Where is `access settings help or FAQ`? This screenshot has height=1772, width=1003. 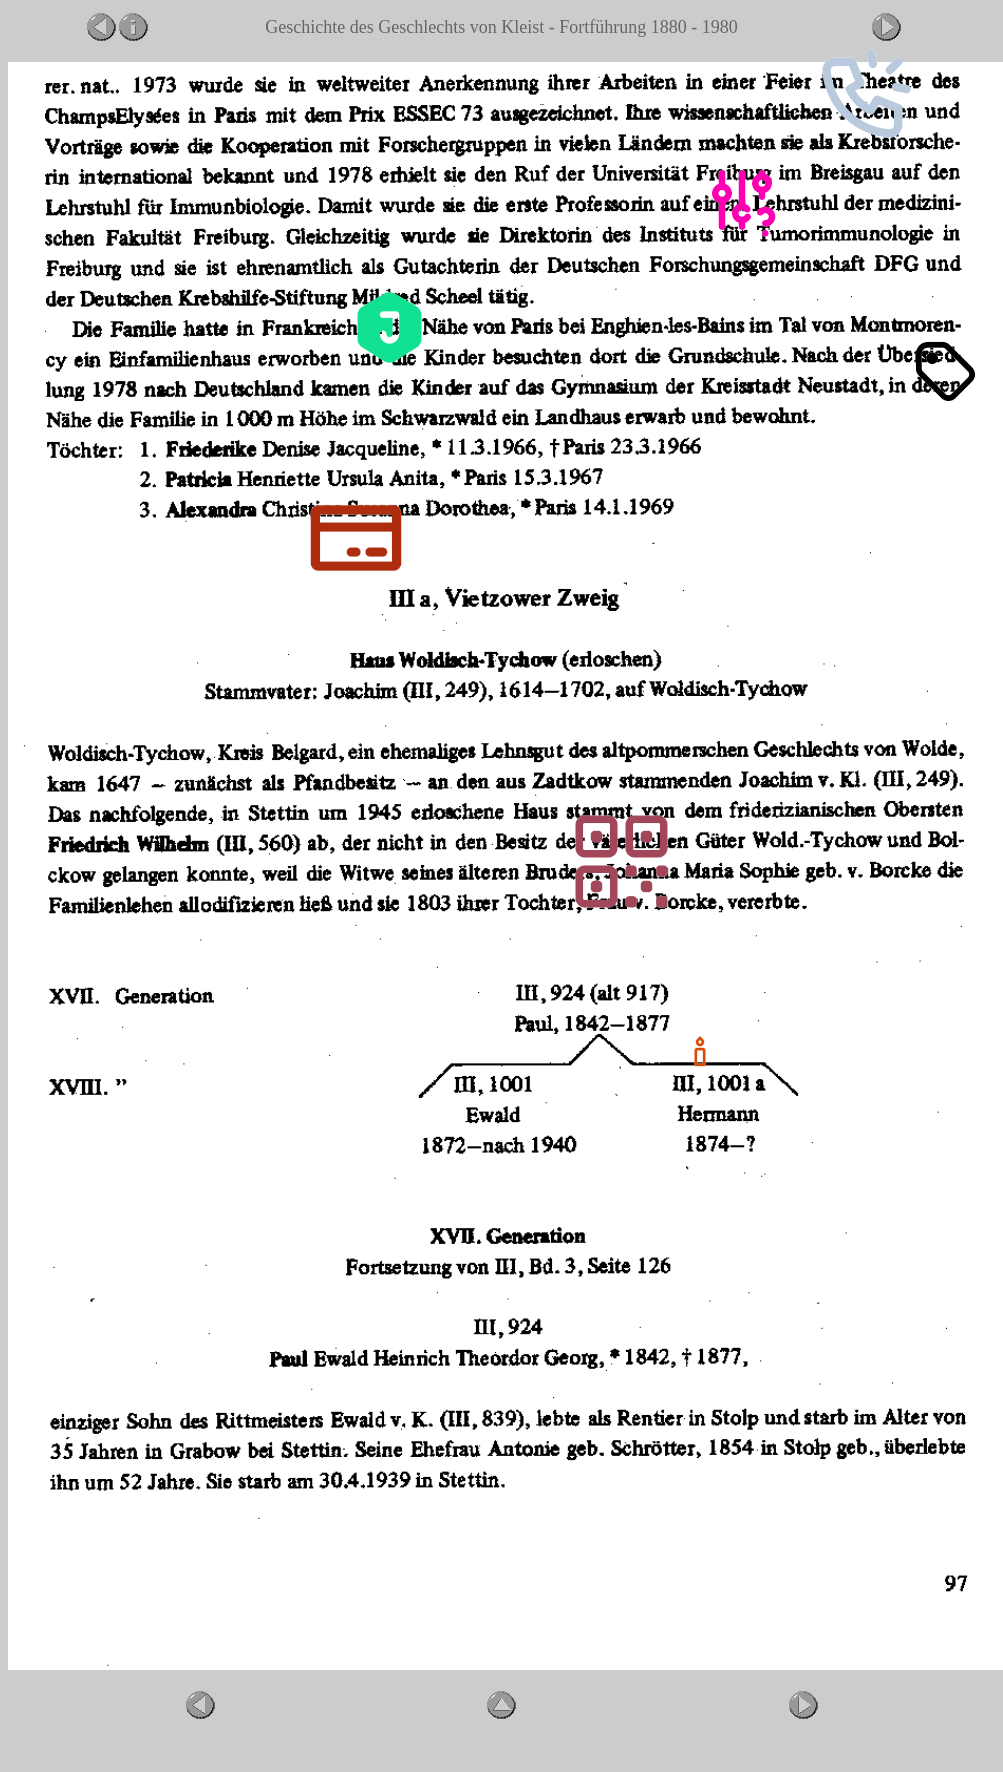
access settings help or FAQ is located at coordinates (742, 200).